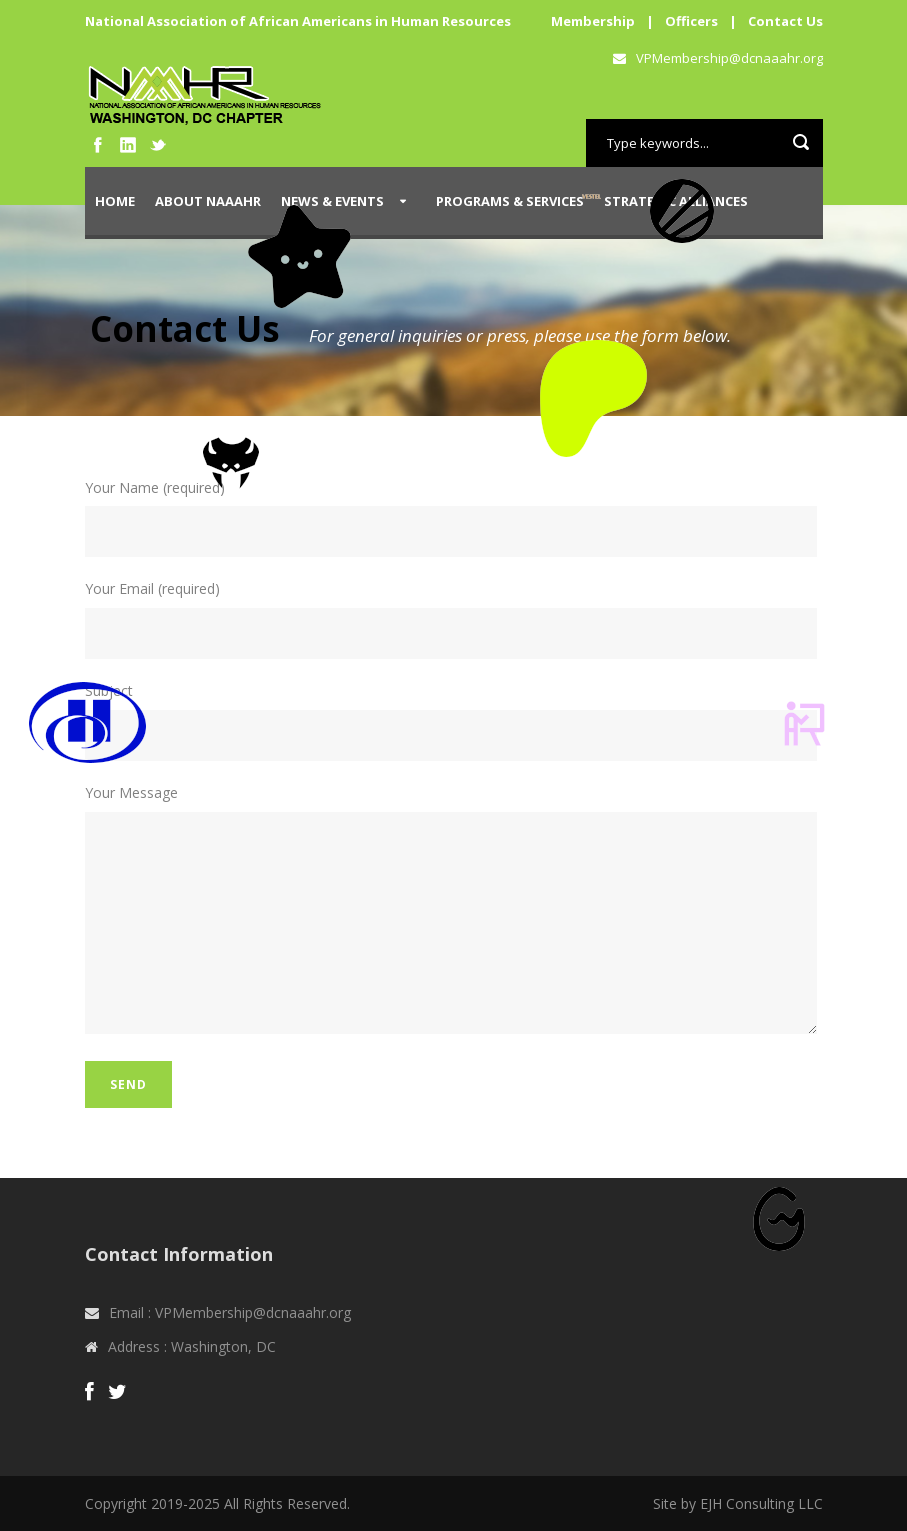 The width and height of the screenshot is (907, 1531). What do you see at coordinates (591, 196) in the screenshot?
I see `vestel brand logo` at bounding box center [591, 196].